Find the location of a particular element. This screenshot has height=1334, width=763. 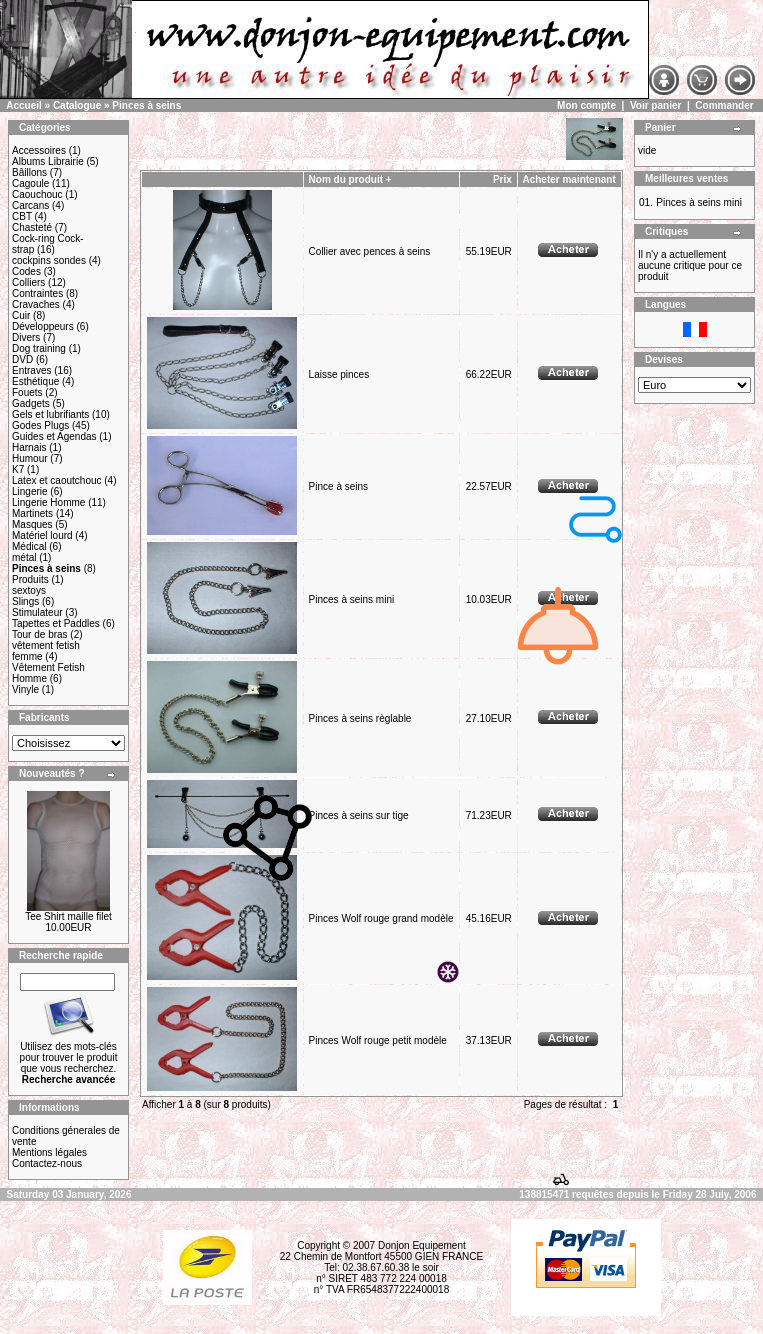

select moped or scooter delivery option is located at coordinates (561, 1180).